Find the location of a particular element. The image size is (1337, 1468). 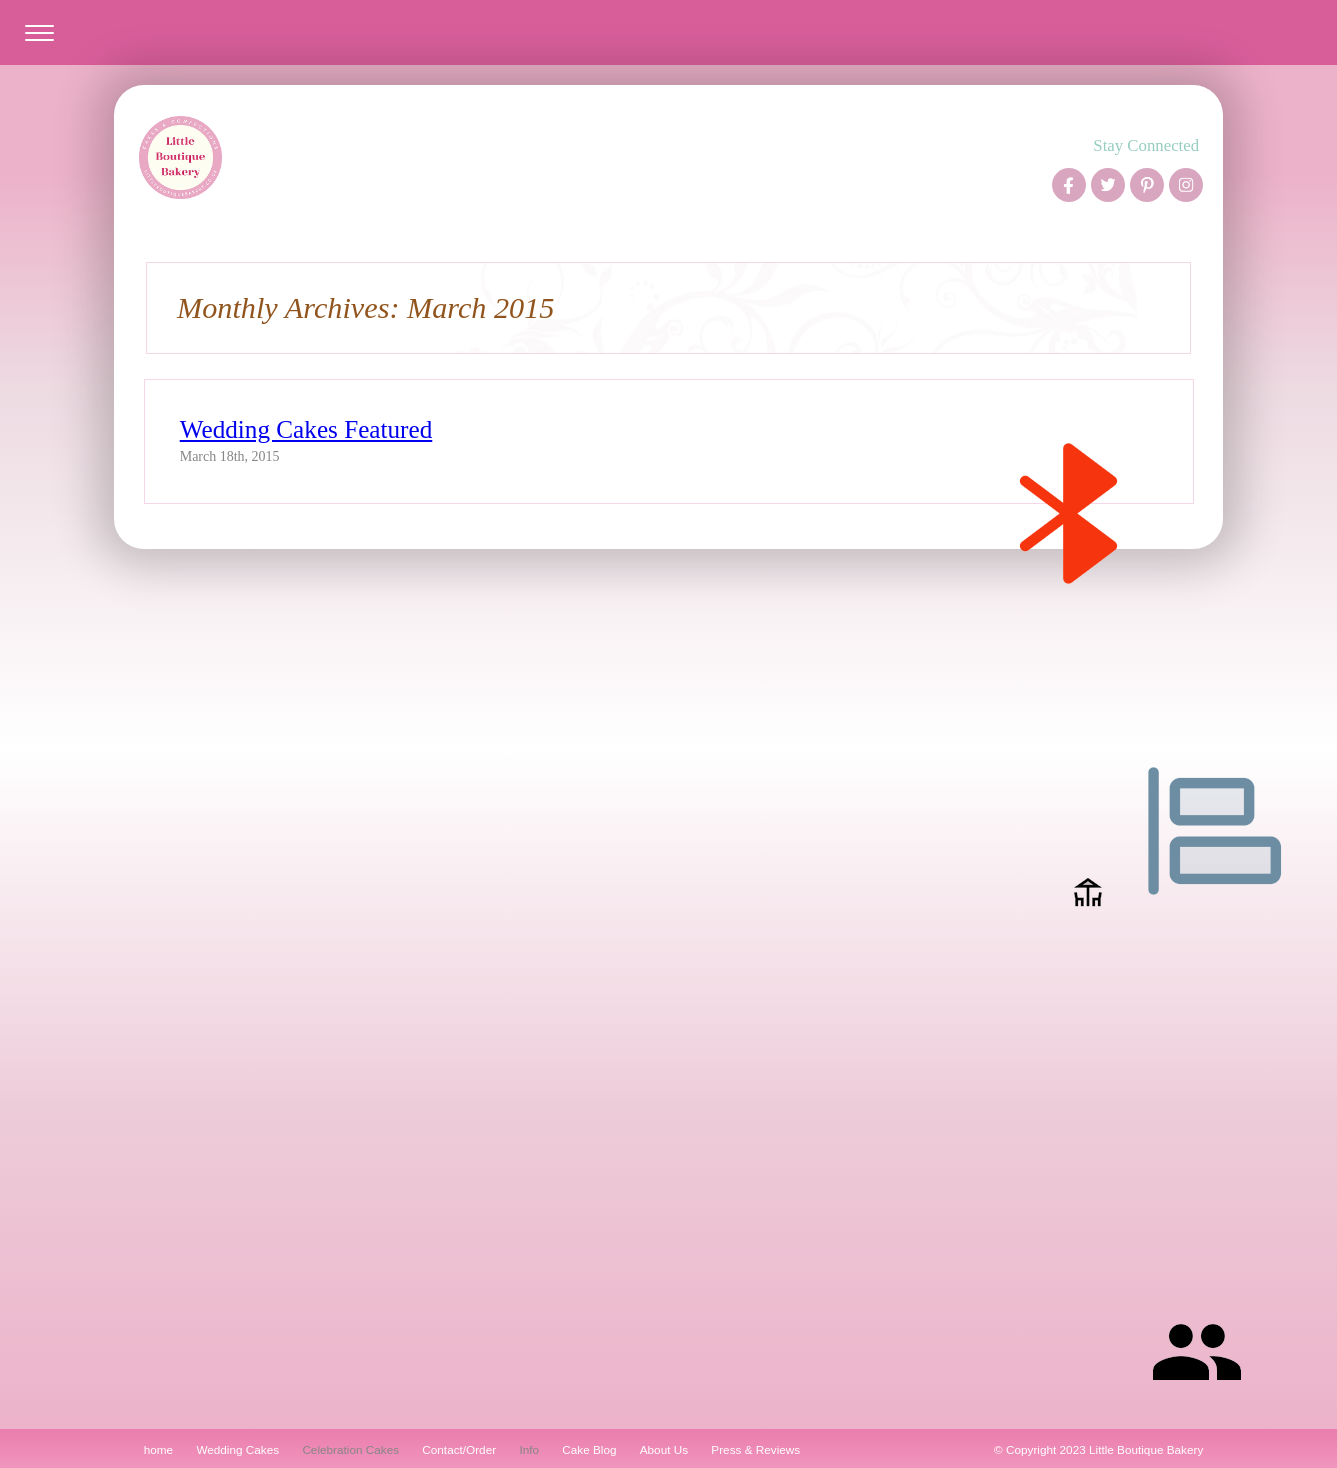

align text or content to the left is located at coordinates (1212, 831).